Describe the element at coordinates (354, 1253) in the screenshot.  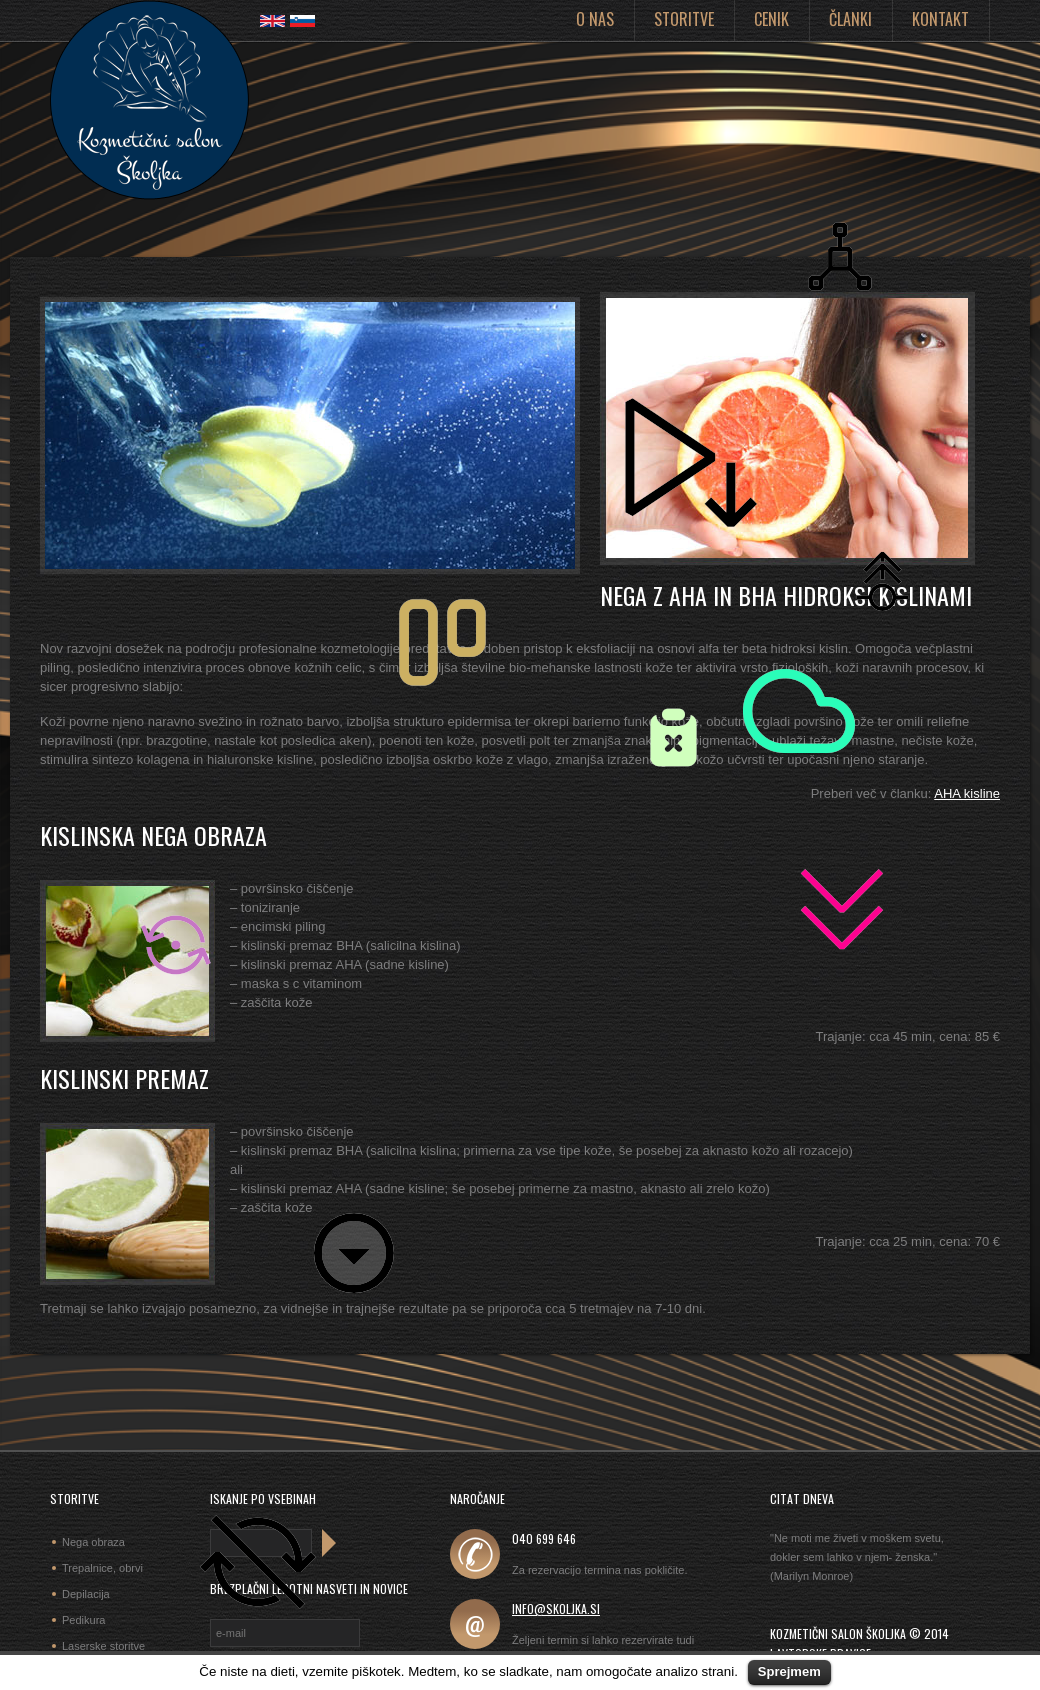
I see `expand dropdown menu or options` at that location.